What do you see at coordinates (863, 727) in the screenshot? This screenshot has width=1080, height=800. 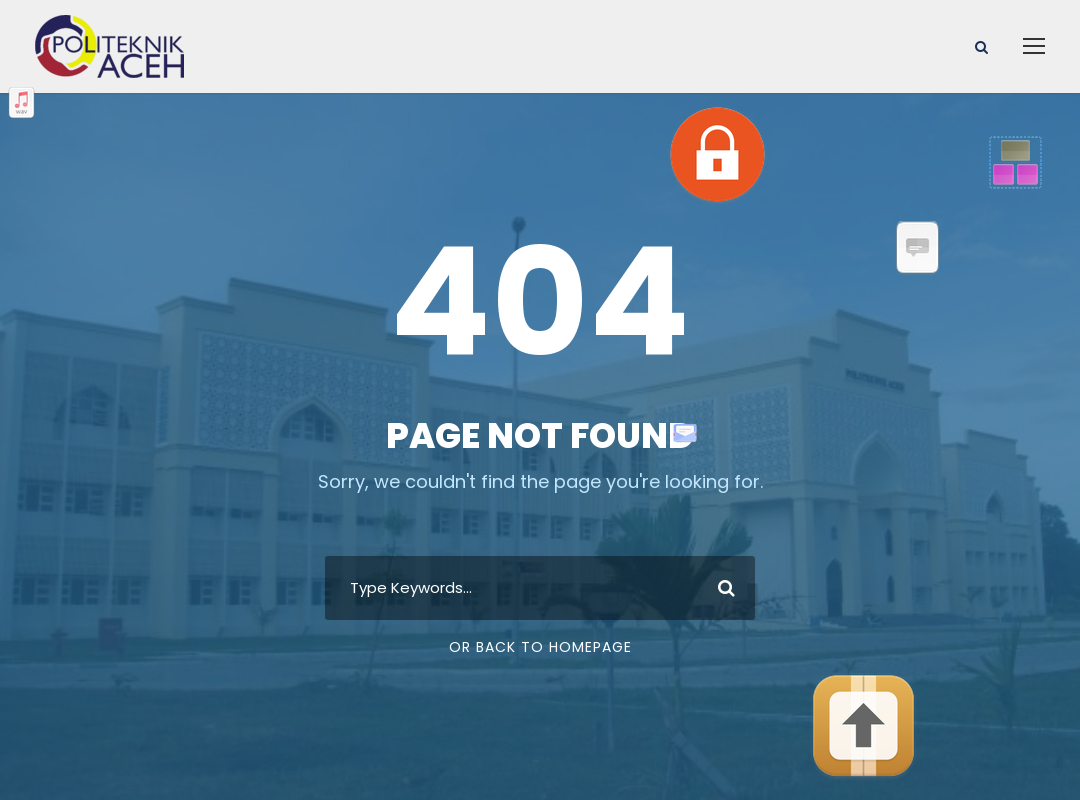 I see `system update package ready to install` at bounding box center [863, 727].